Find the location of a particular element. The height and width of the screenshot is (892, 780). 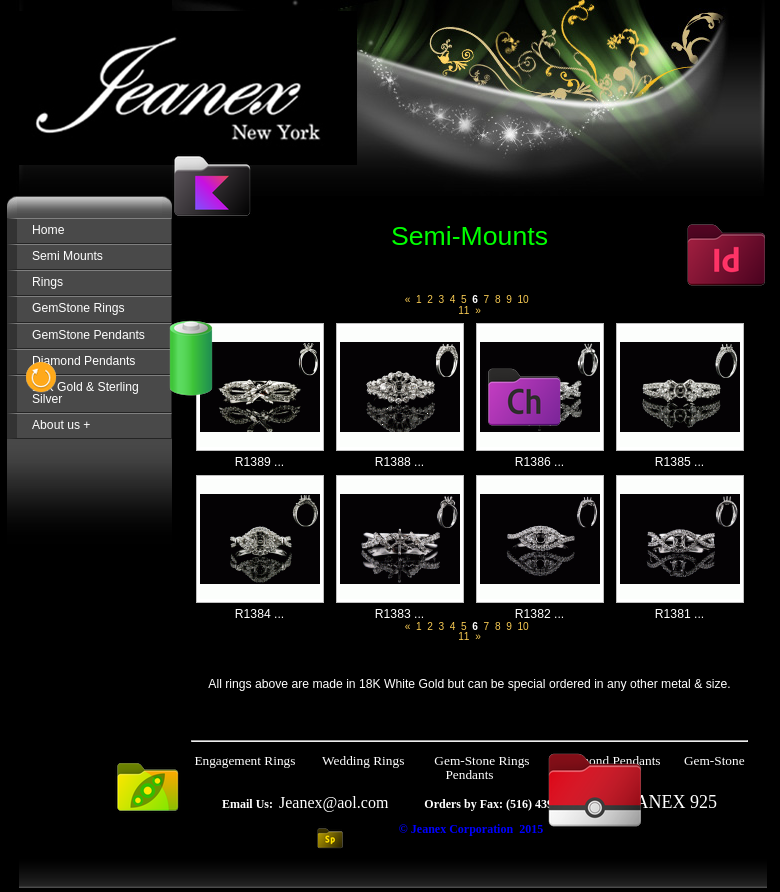

restart the system is located at coordinates (41, 377).